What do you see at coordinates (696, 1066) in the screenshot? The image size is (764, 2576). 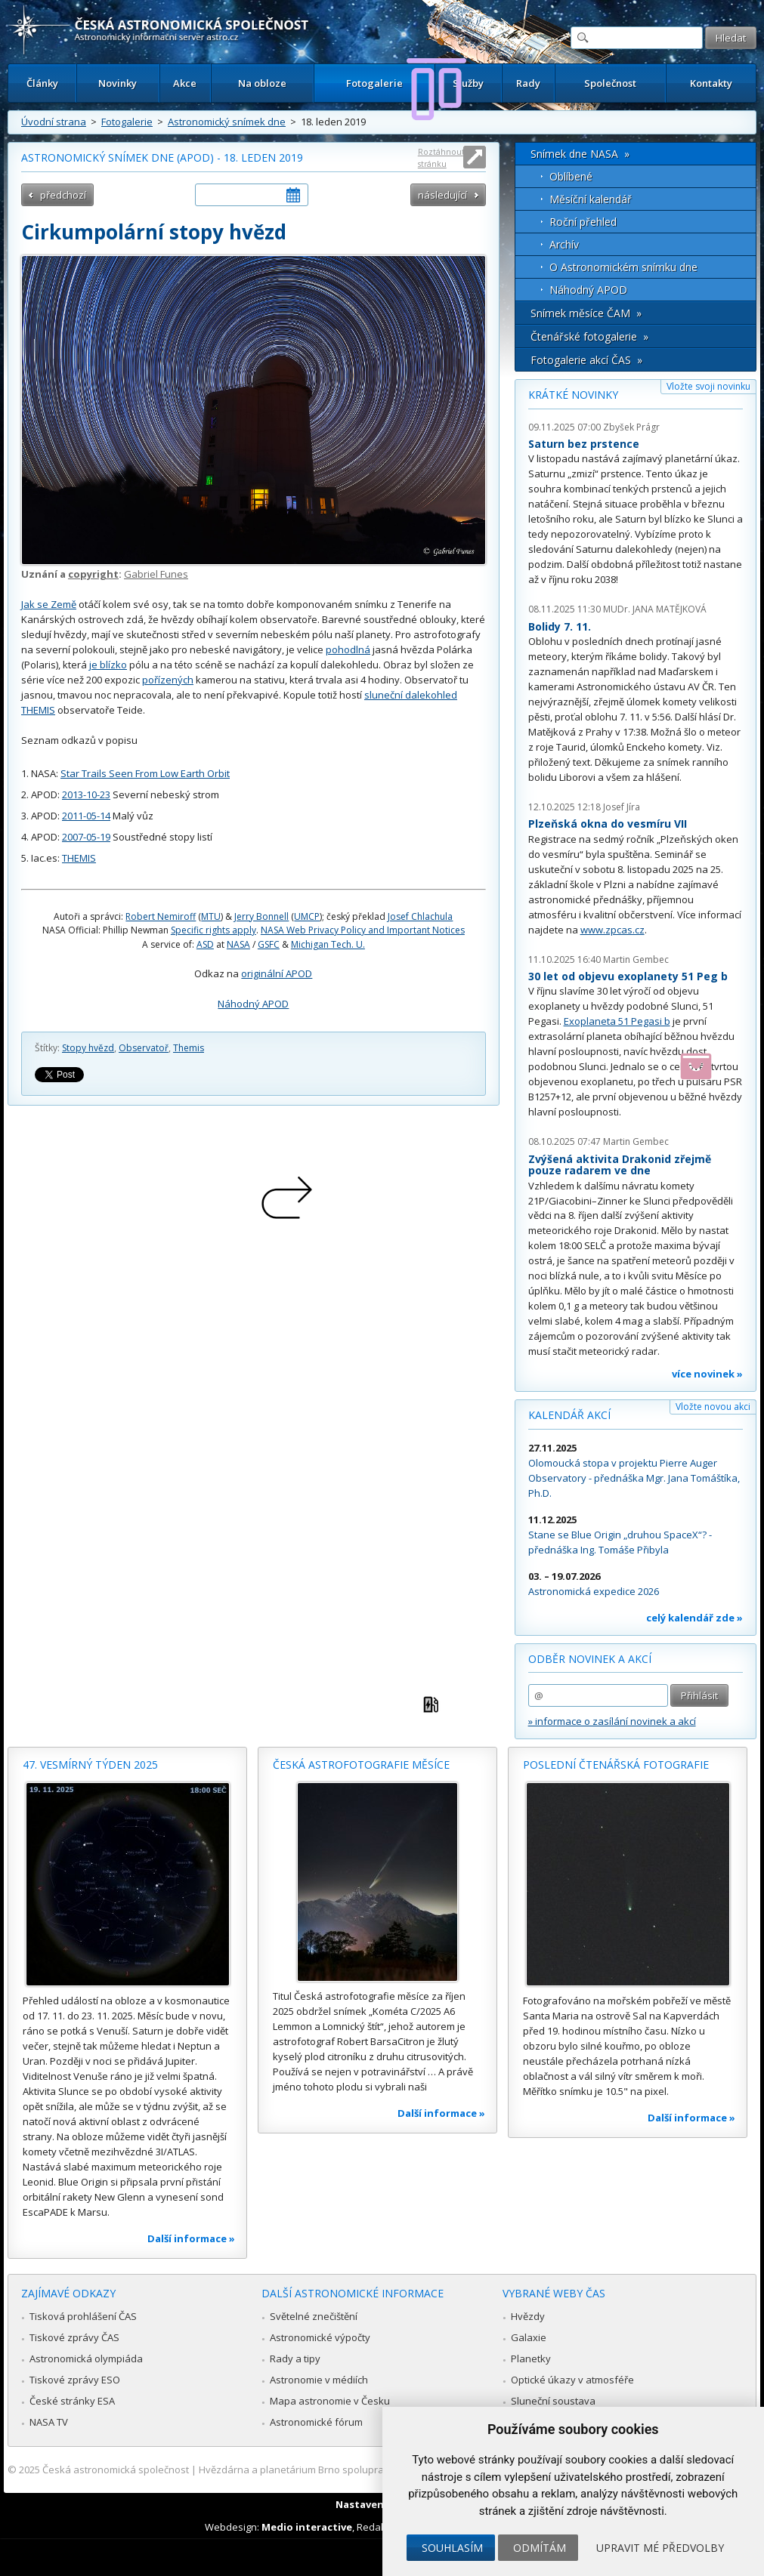 I see `view your shopping cart` at bounding box center [696, 1066].